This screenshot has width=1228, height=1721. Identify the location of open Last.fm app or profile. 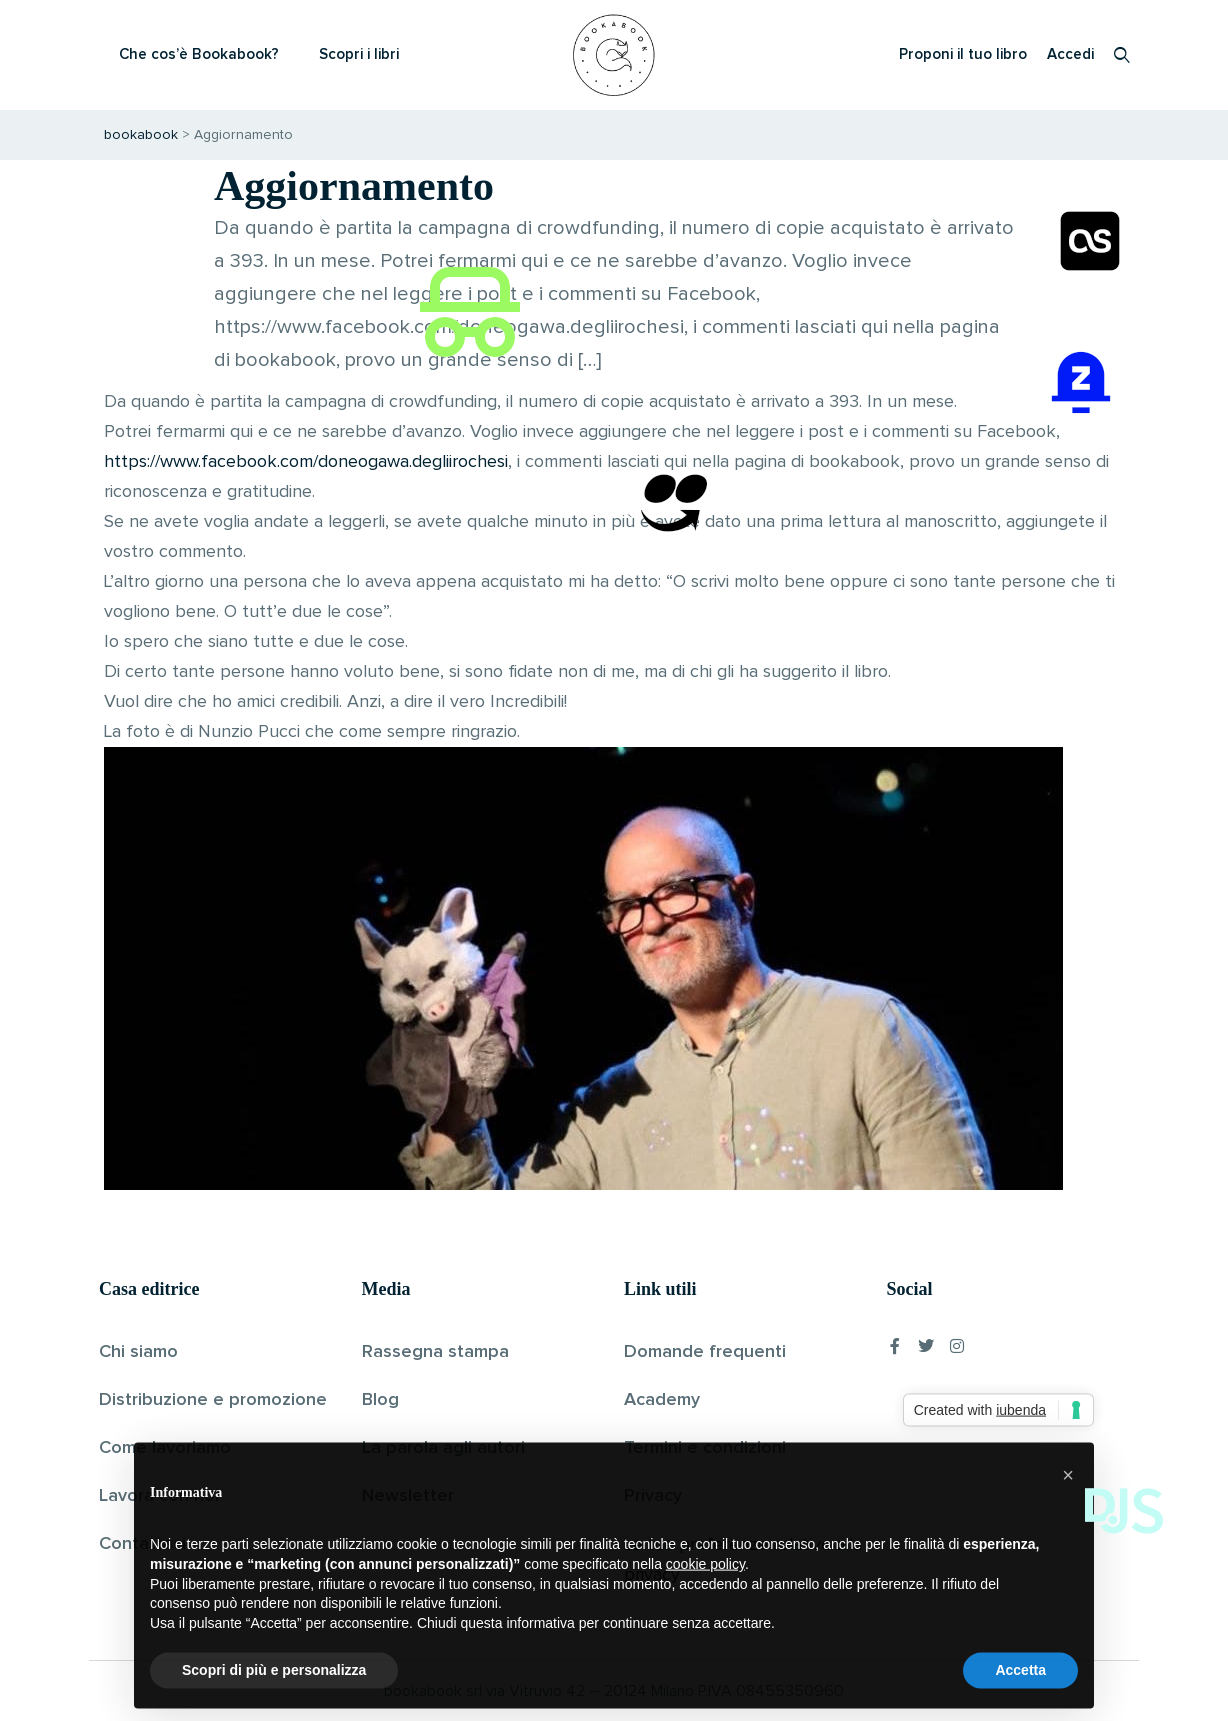
(1090, 241).